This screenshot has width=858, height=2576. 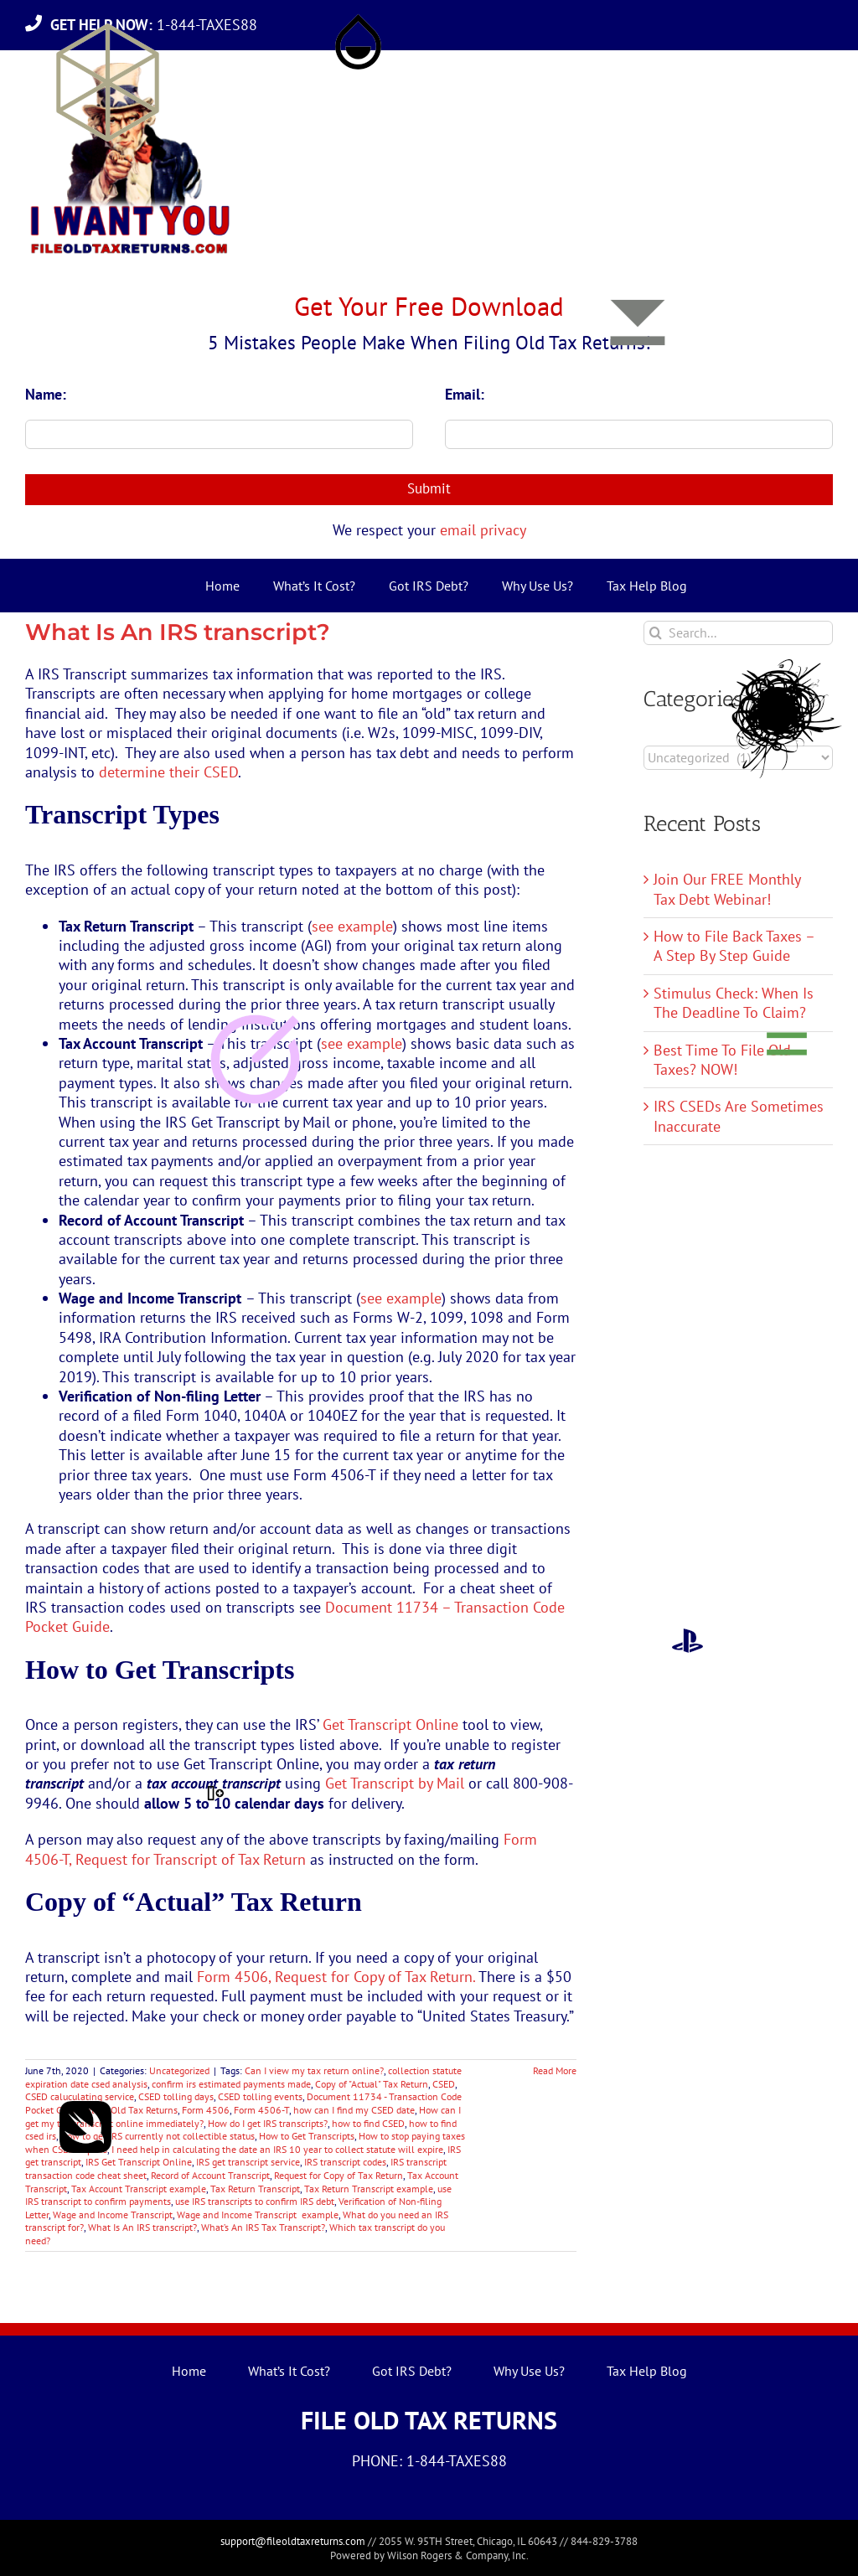 I want to click on adjust contrast or color balance settings, so click(x=358, y=44).